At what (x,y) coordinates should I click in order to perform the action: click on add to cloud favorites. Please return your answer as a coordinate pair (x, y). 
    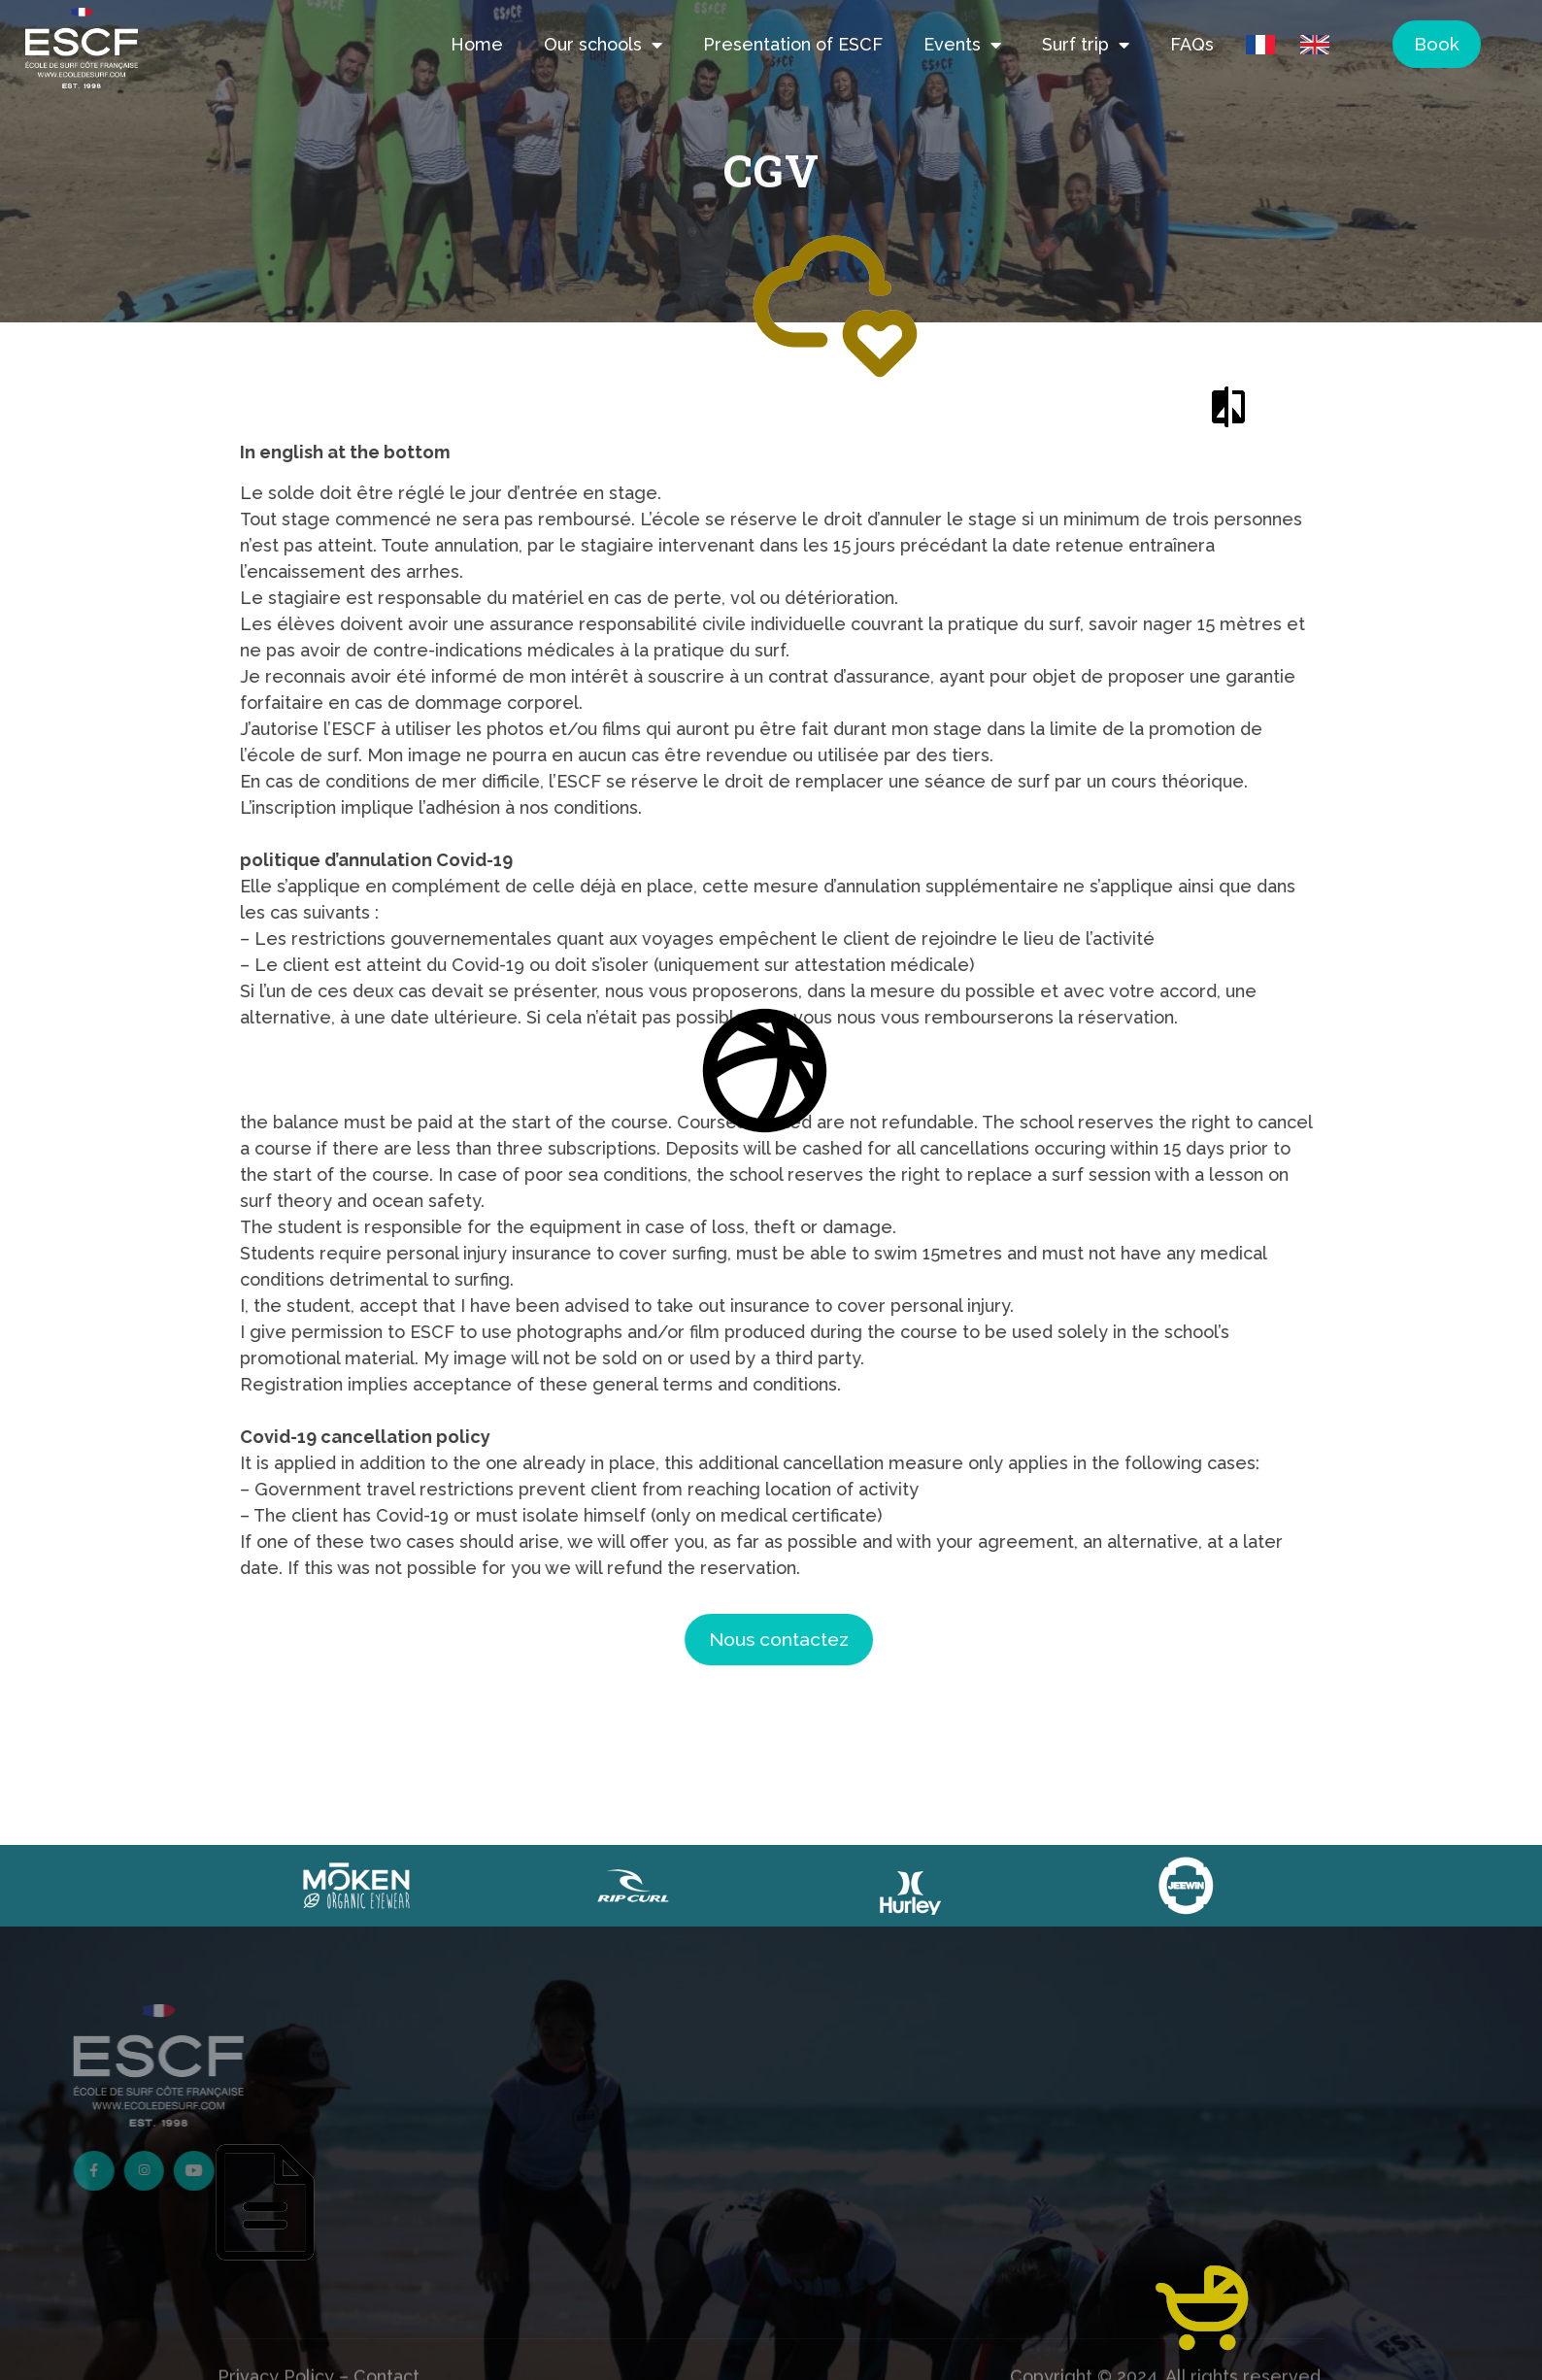
    Looking at the image, I should click on (835, 295).